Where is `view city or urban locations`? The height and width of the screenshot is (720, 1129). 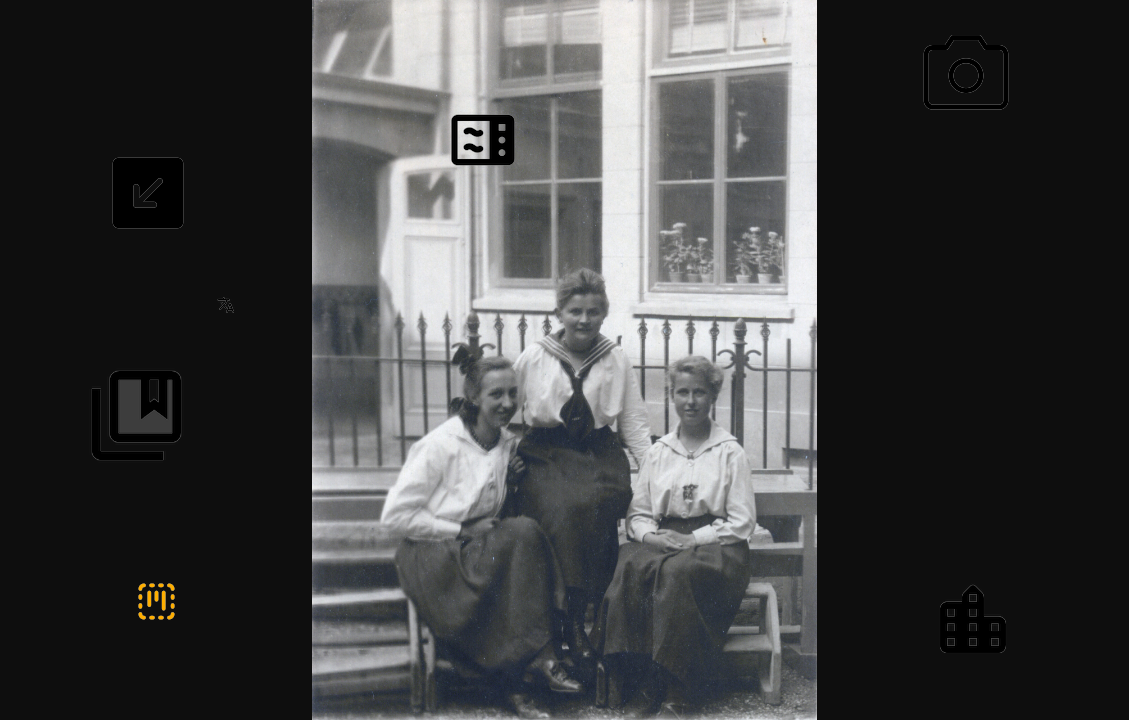
view city or urban locations is located at coordinates (973, 620).